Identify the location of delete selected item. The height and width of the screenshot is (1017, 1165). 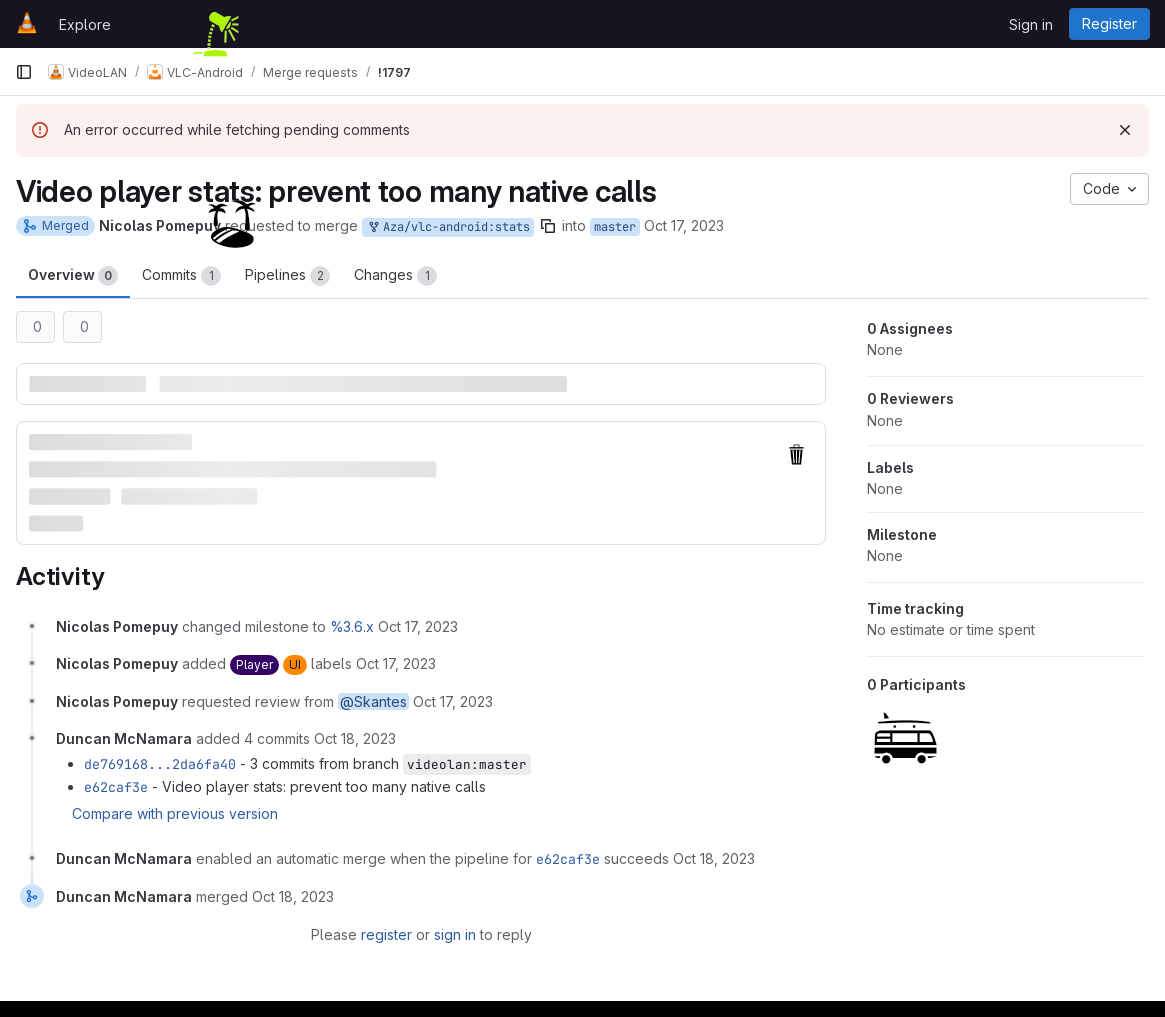
(796, 452).